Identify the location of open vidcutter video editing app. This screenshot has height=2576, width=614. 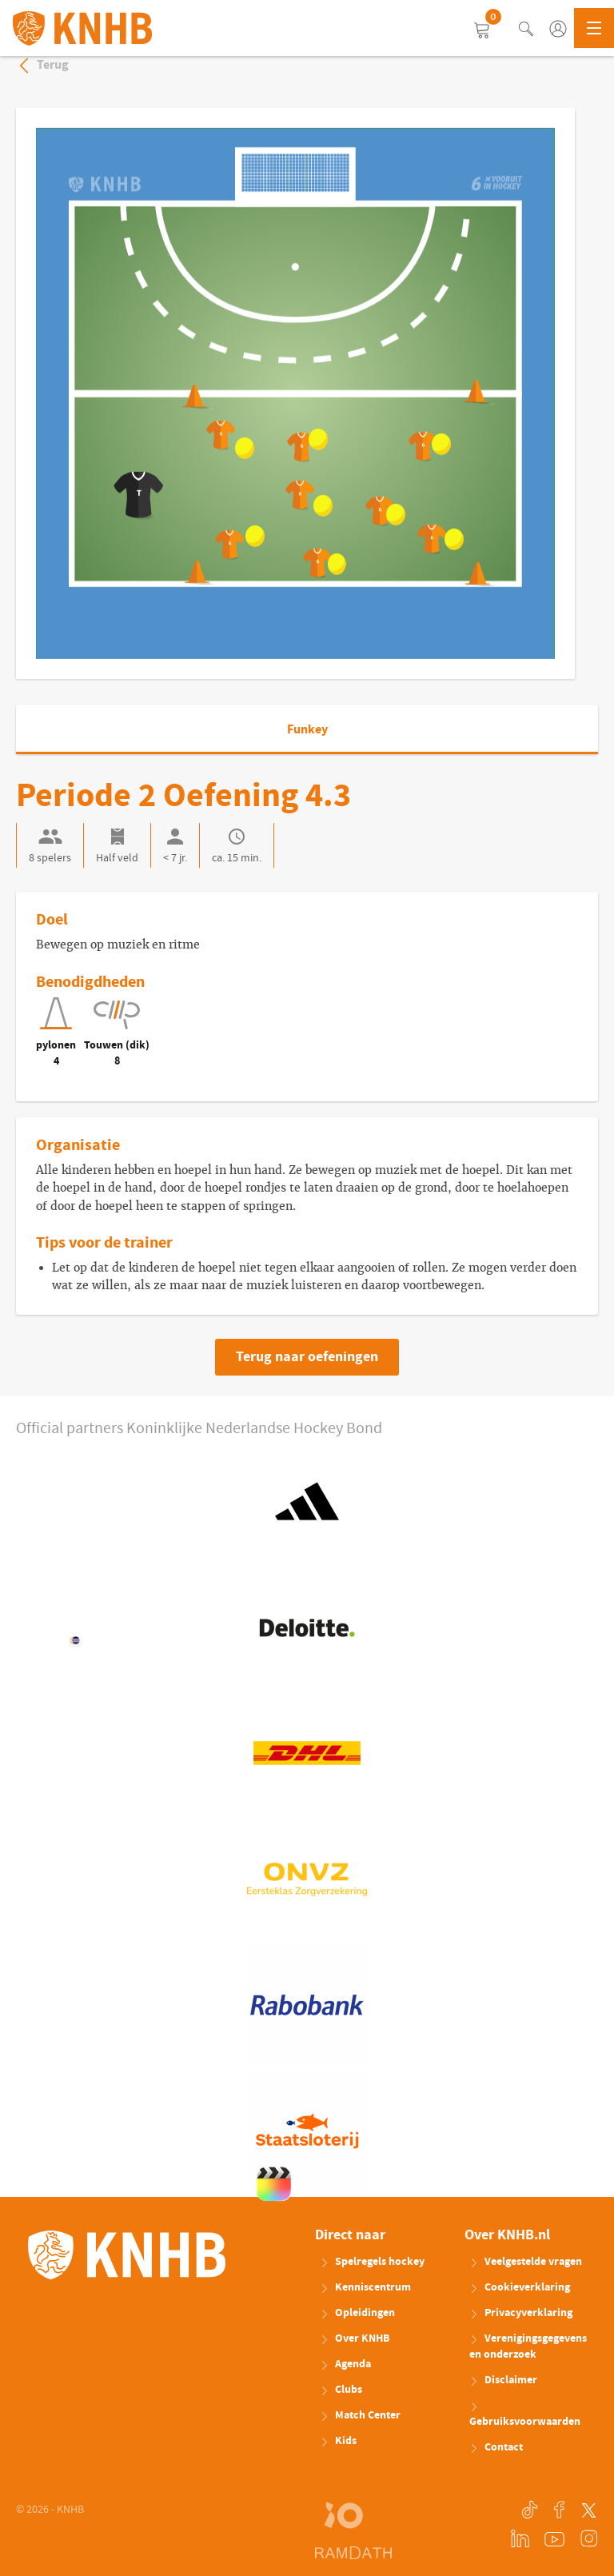
(273, 2183).